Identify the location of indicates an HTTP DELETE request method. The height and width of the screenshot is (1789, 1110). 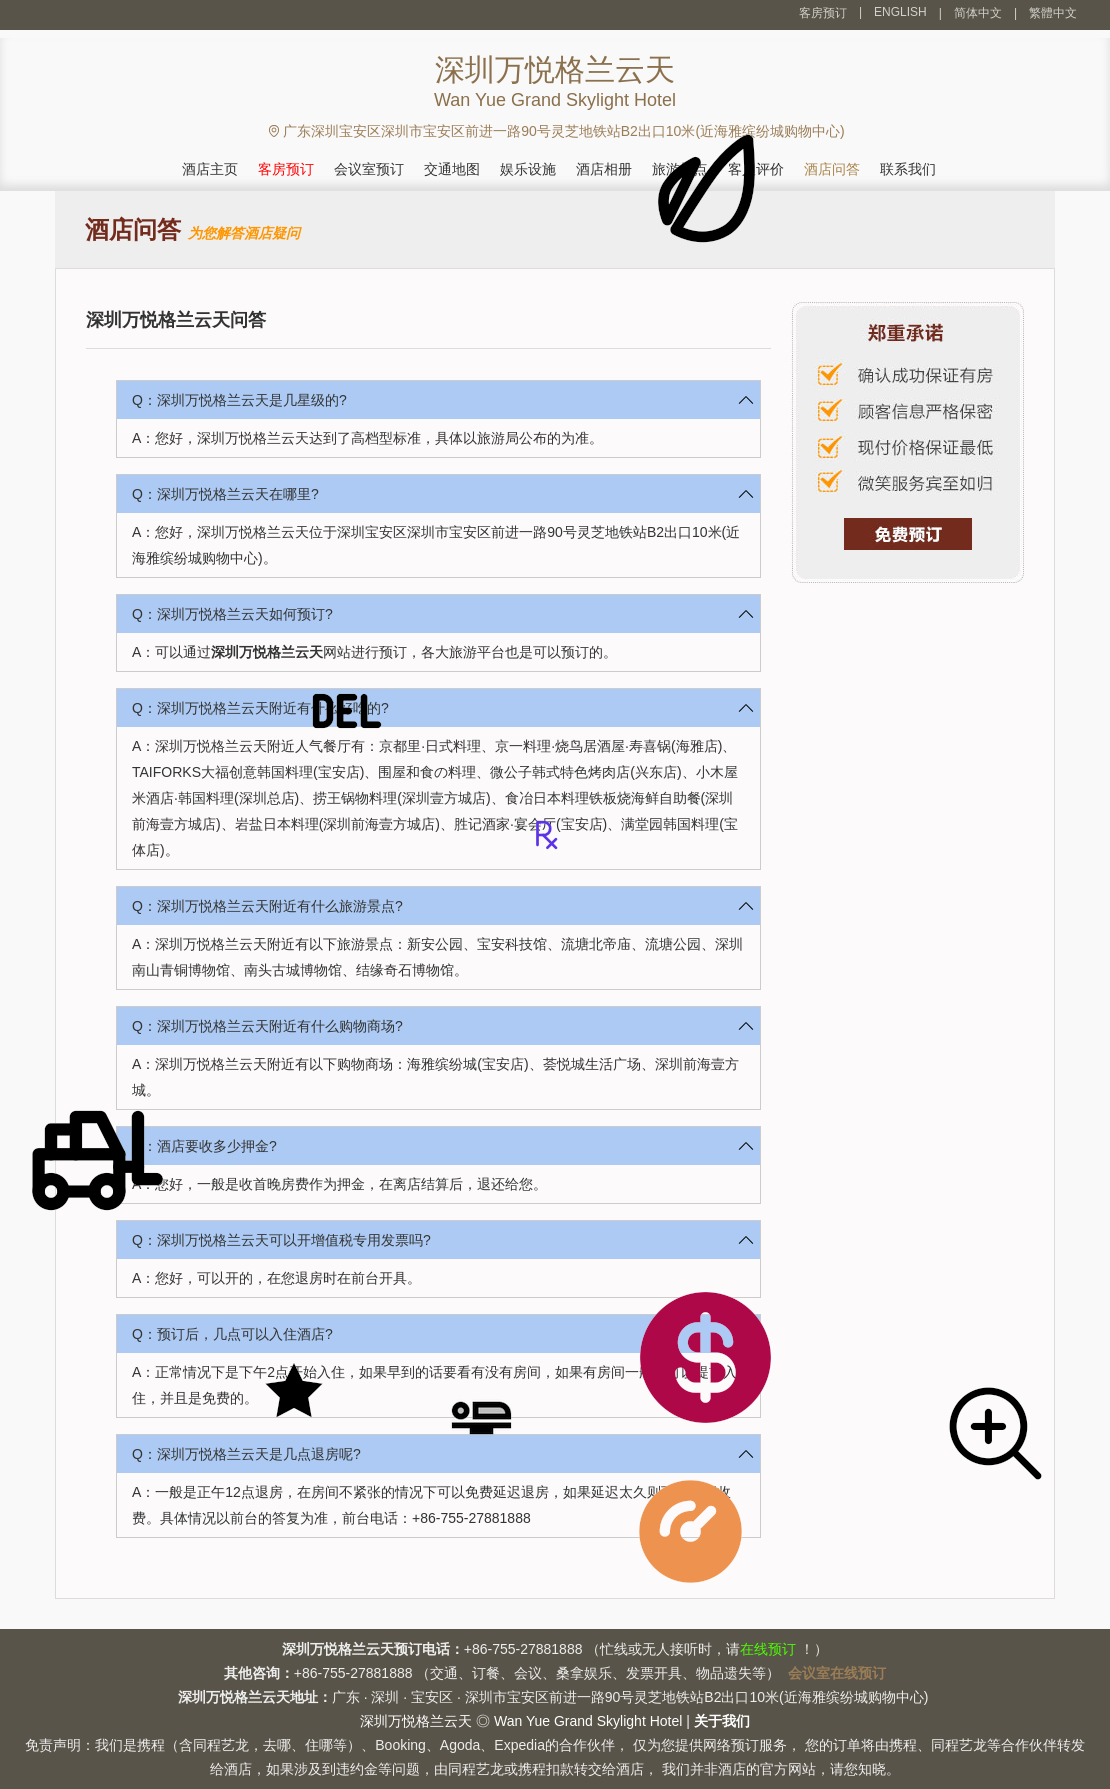
(347, 711).